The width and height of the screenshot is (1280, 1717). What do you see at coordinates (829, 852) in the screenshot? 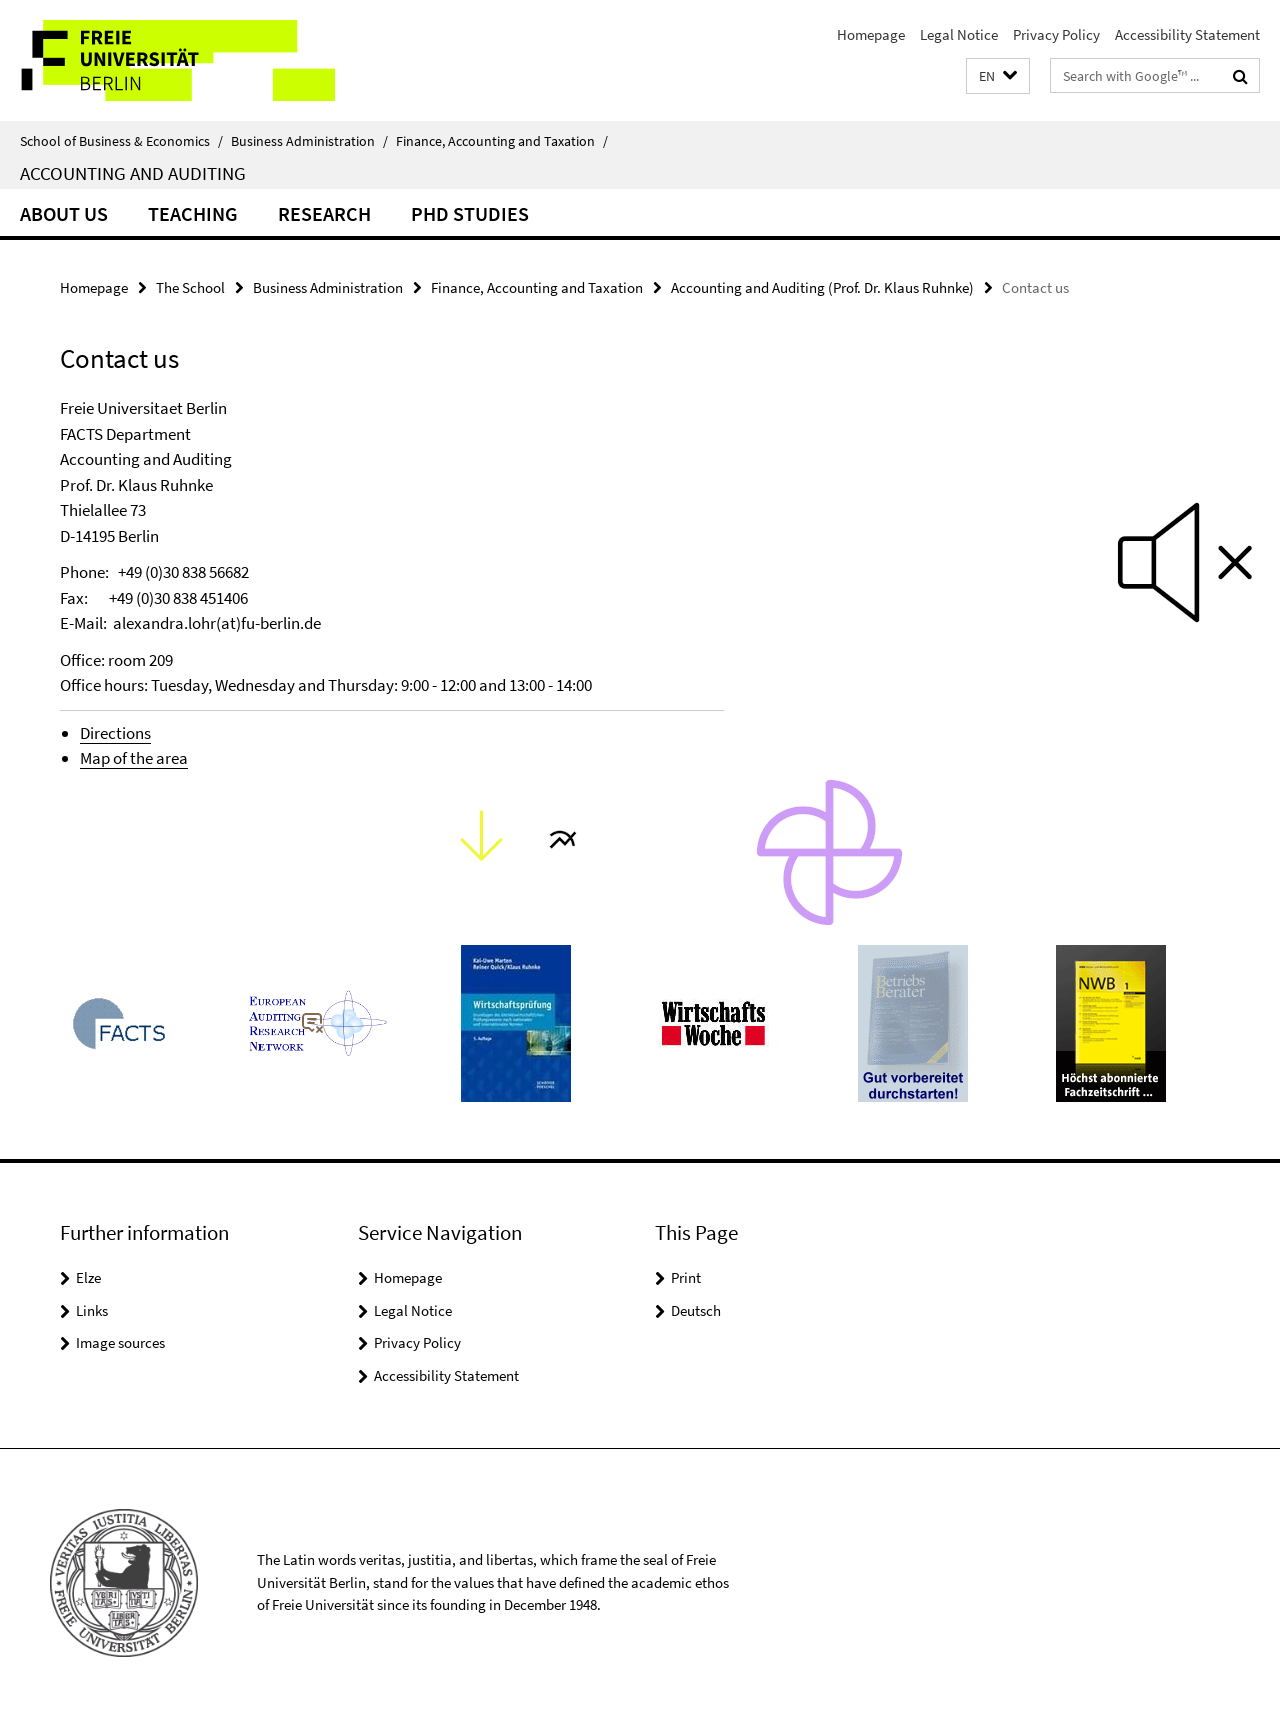
I see `open google photos app` at bounding box center [829, 852].